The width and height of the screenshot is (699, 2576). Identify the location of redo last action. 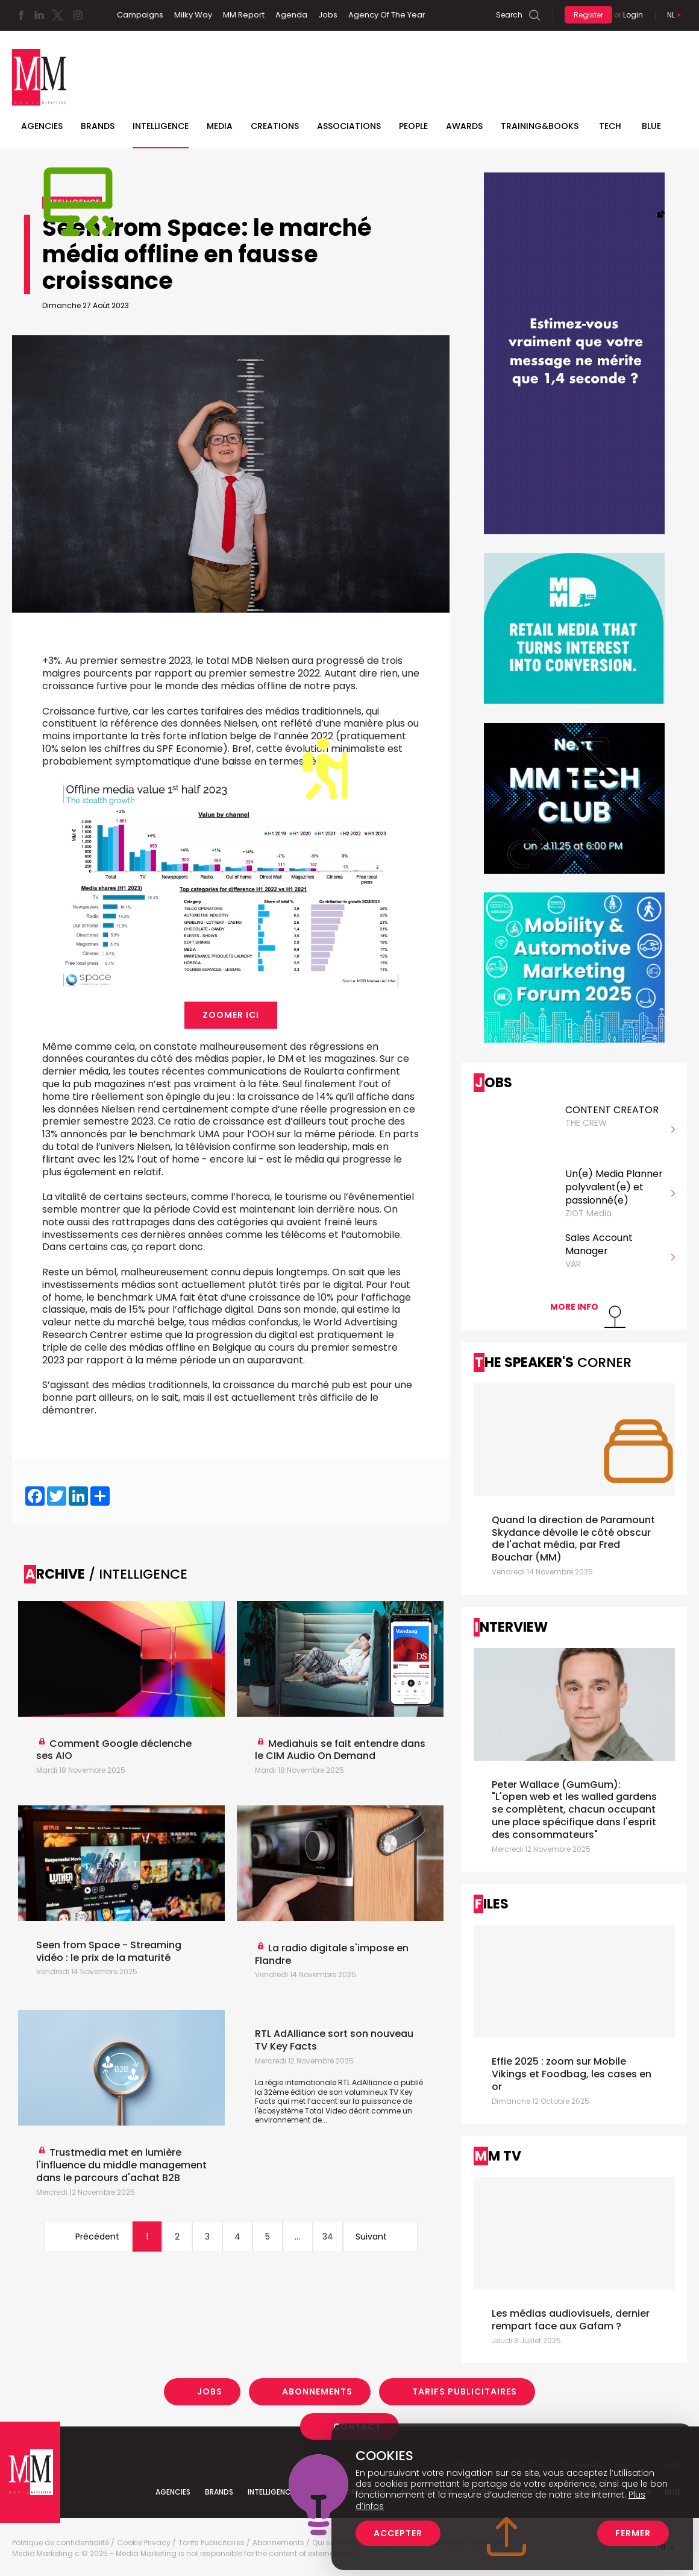
(527, 848).